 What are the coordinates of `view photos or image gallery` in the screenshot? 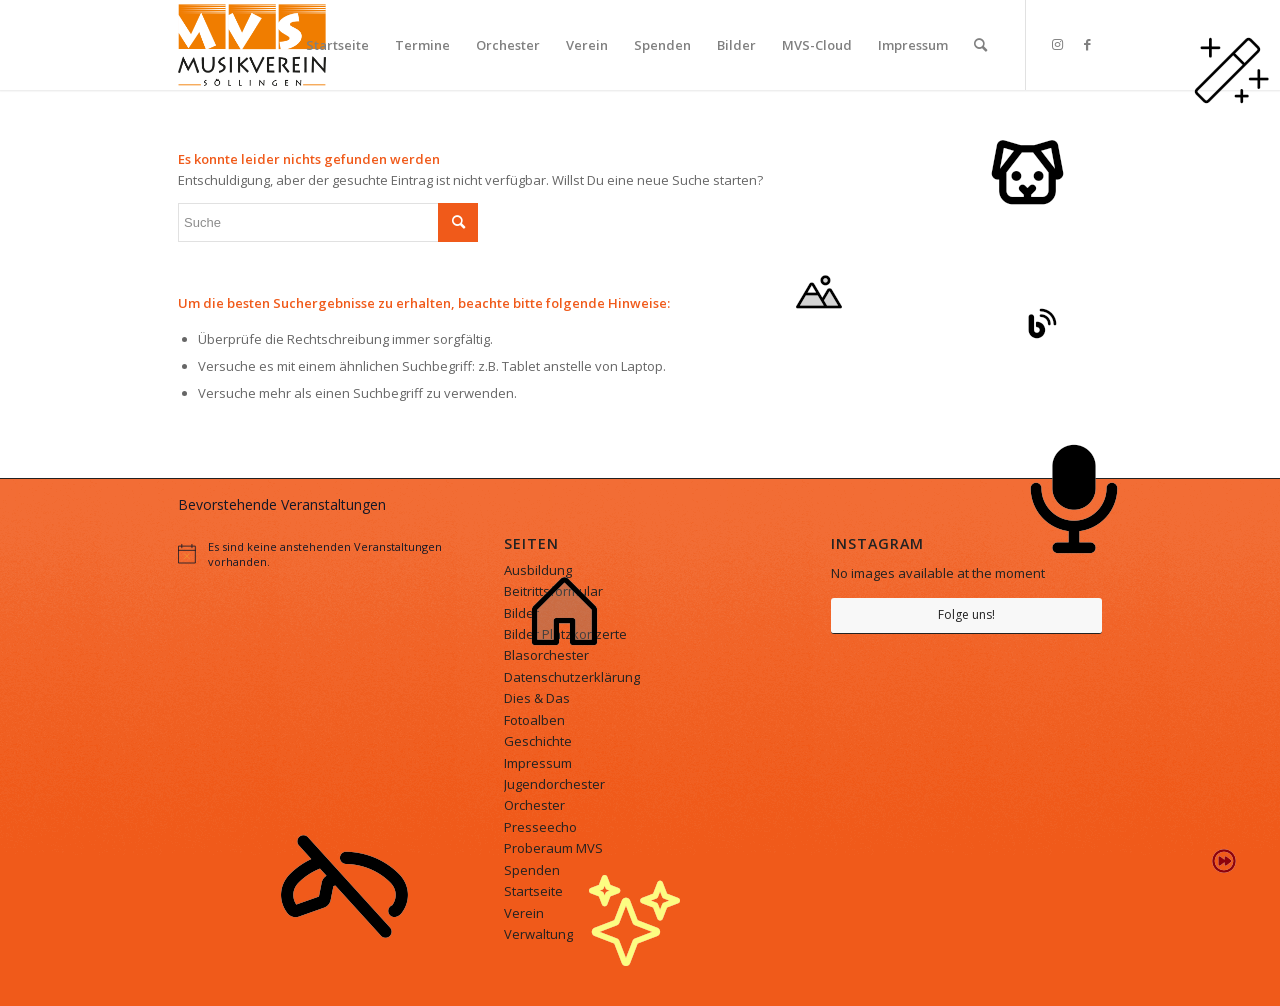 It's located at (819, 294).